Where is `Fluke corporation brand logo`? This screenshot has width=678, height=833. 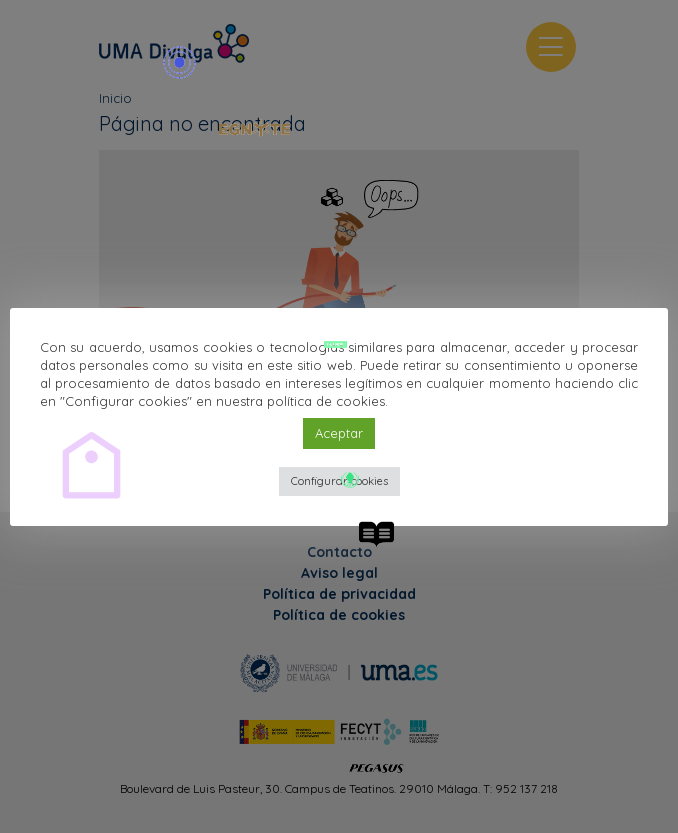 Fluke corporation brand logo is located at coordinates (335, 344).